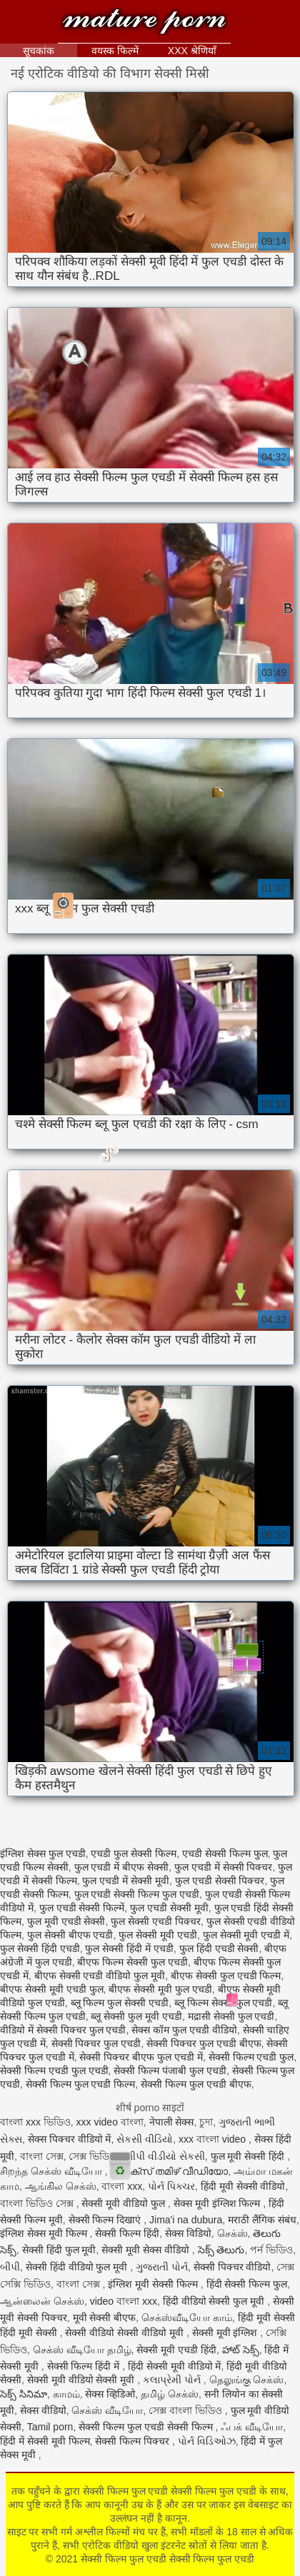 The height and width of the screenshot is (2576, 300). I want to click on select all items in the current view, so click(247, 1657).